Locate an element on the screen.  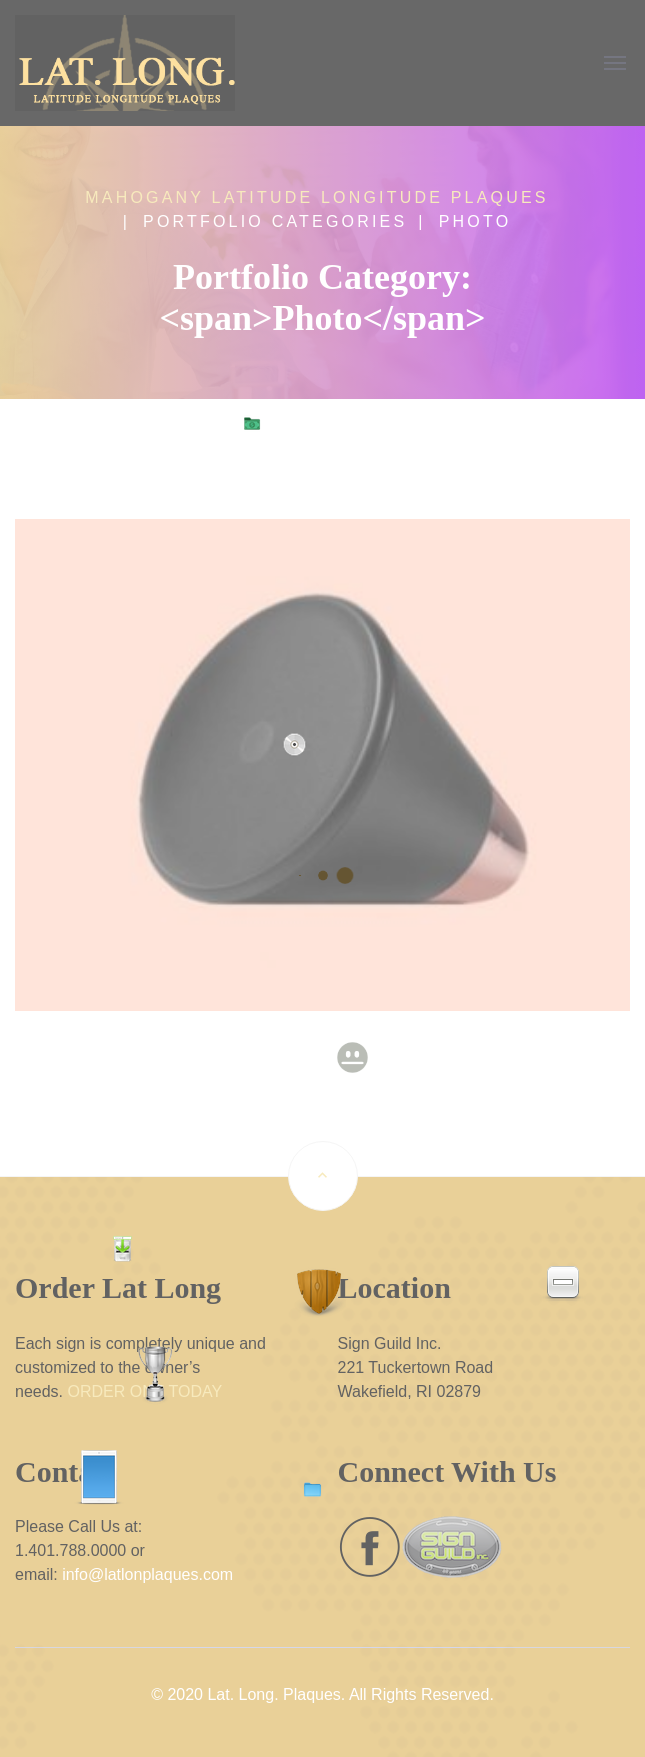
zoom out to reduce magnification is located at coordinates (563, 1281).